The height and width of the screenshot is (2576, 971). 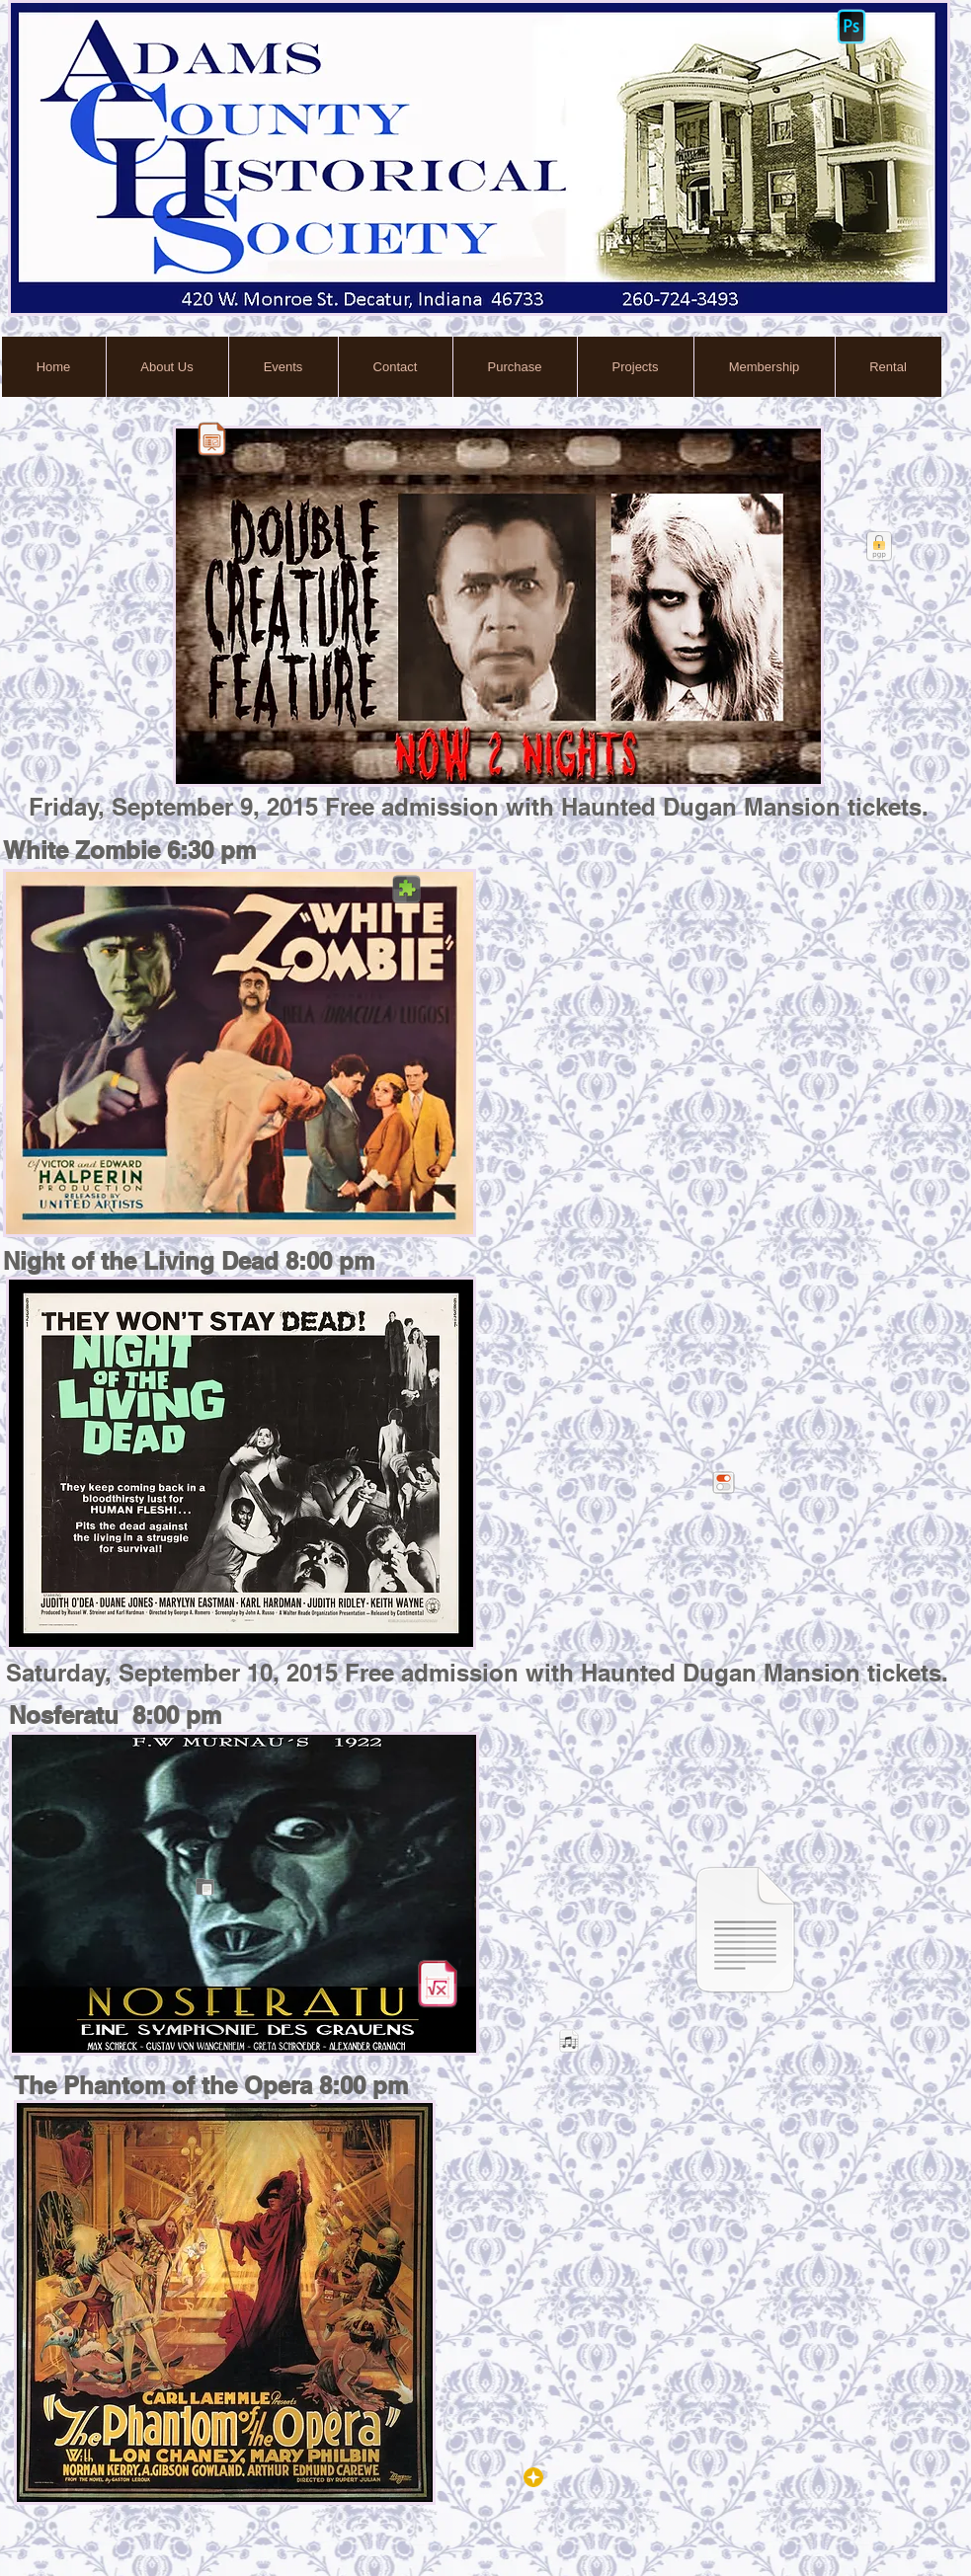 I want to click on a pgp-encrypted file, so click(x=879, y=546).